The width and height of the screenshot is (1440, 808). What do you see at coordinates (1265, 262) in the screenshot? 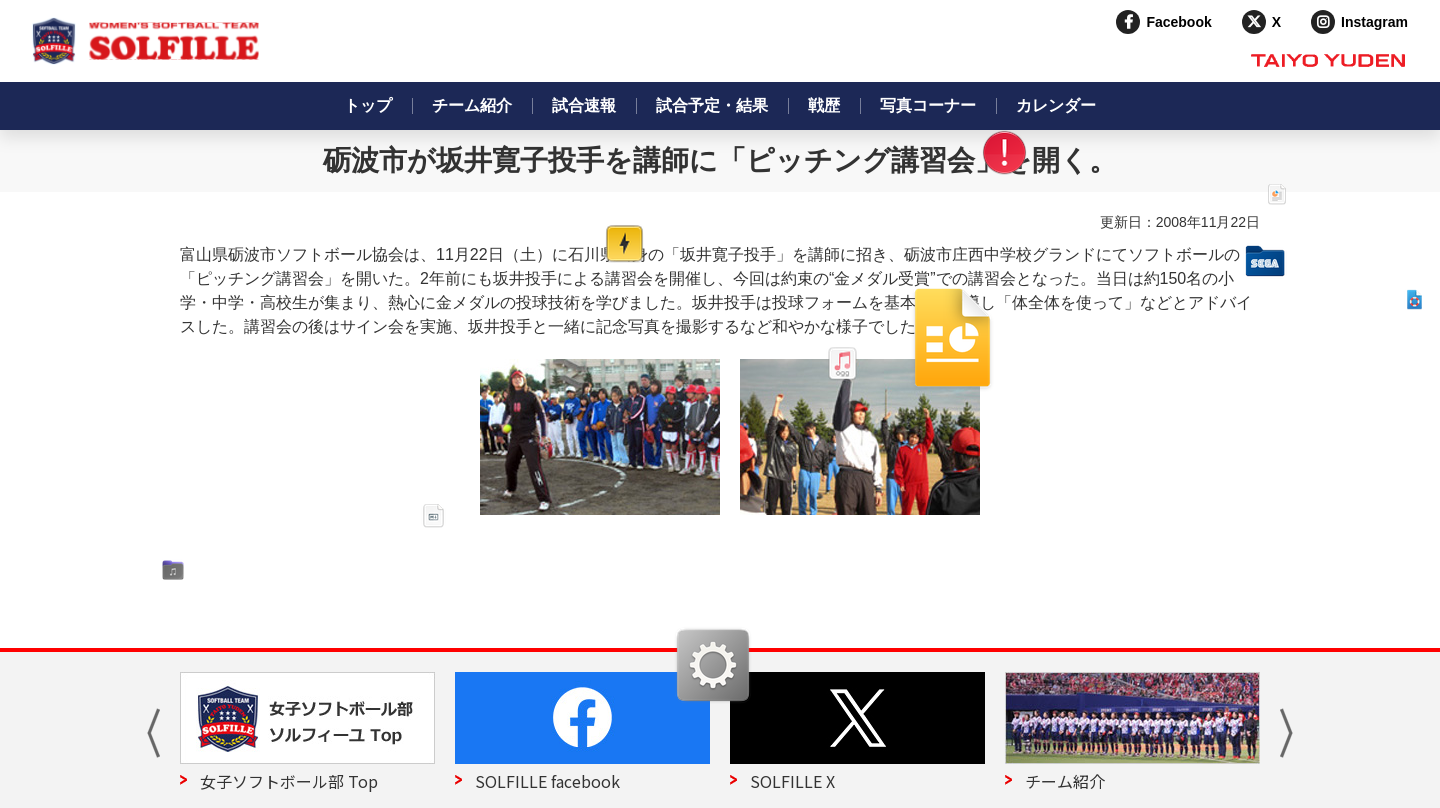
I see `open folder containing sega games or files` at bounding box center [1265, 262].